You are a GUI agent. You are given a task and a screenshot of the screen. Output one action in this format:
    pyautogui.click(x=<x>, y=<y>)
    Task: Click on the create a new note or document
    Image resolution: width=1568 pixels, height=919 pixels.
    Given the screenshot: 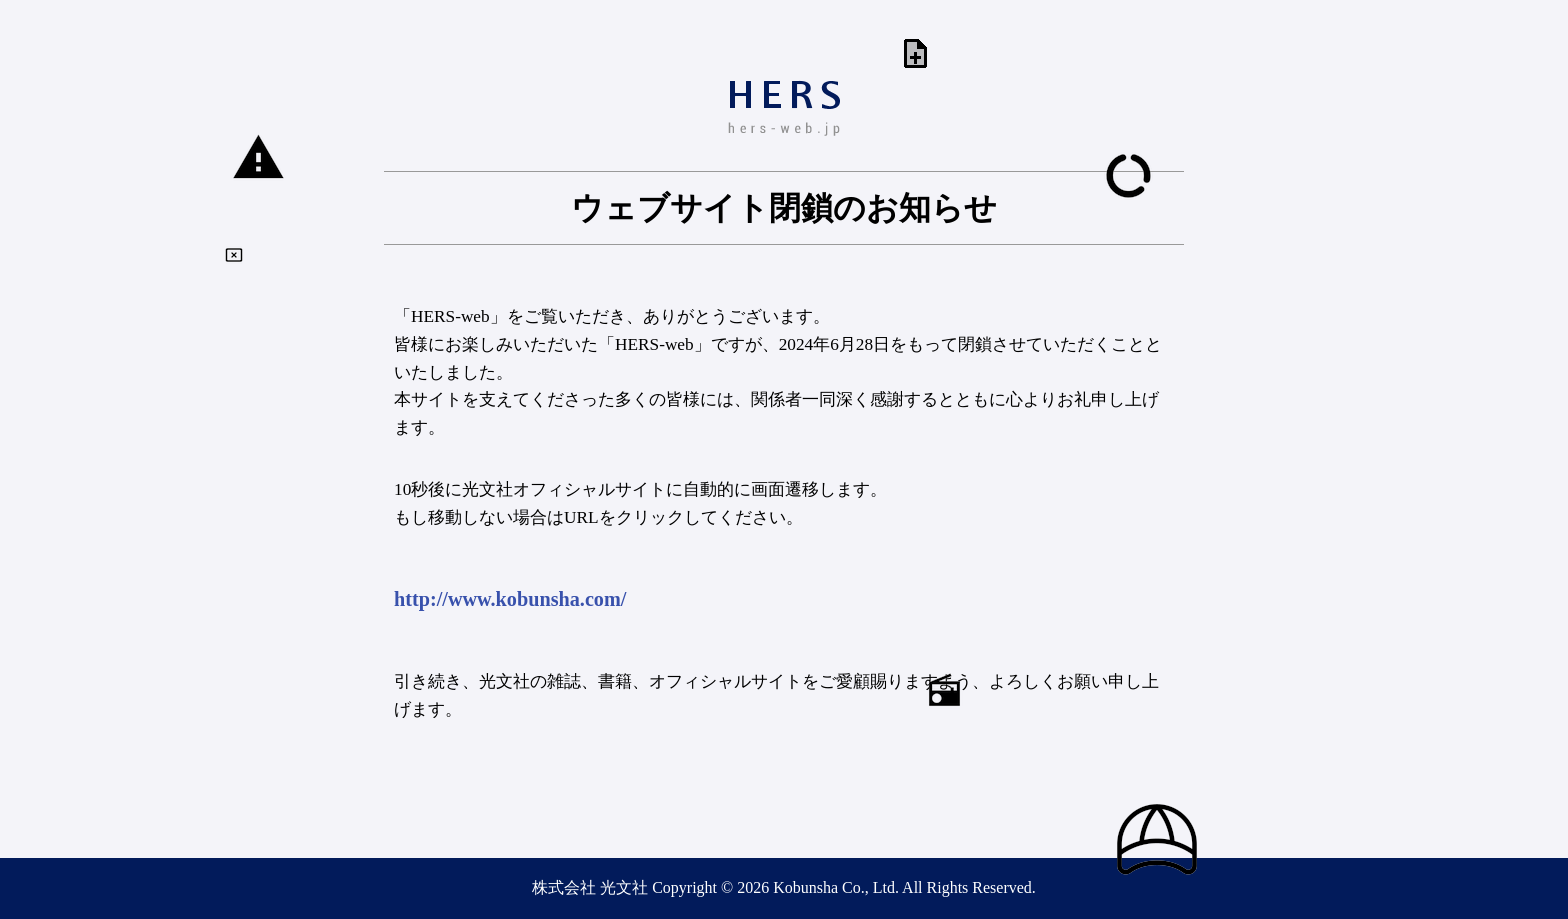 What is the action you would take?
    pyautogui.click(x=915, y=53)
    